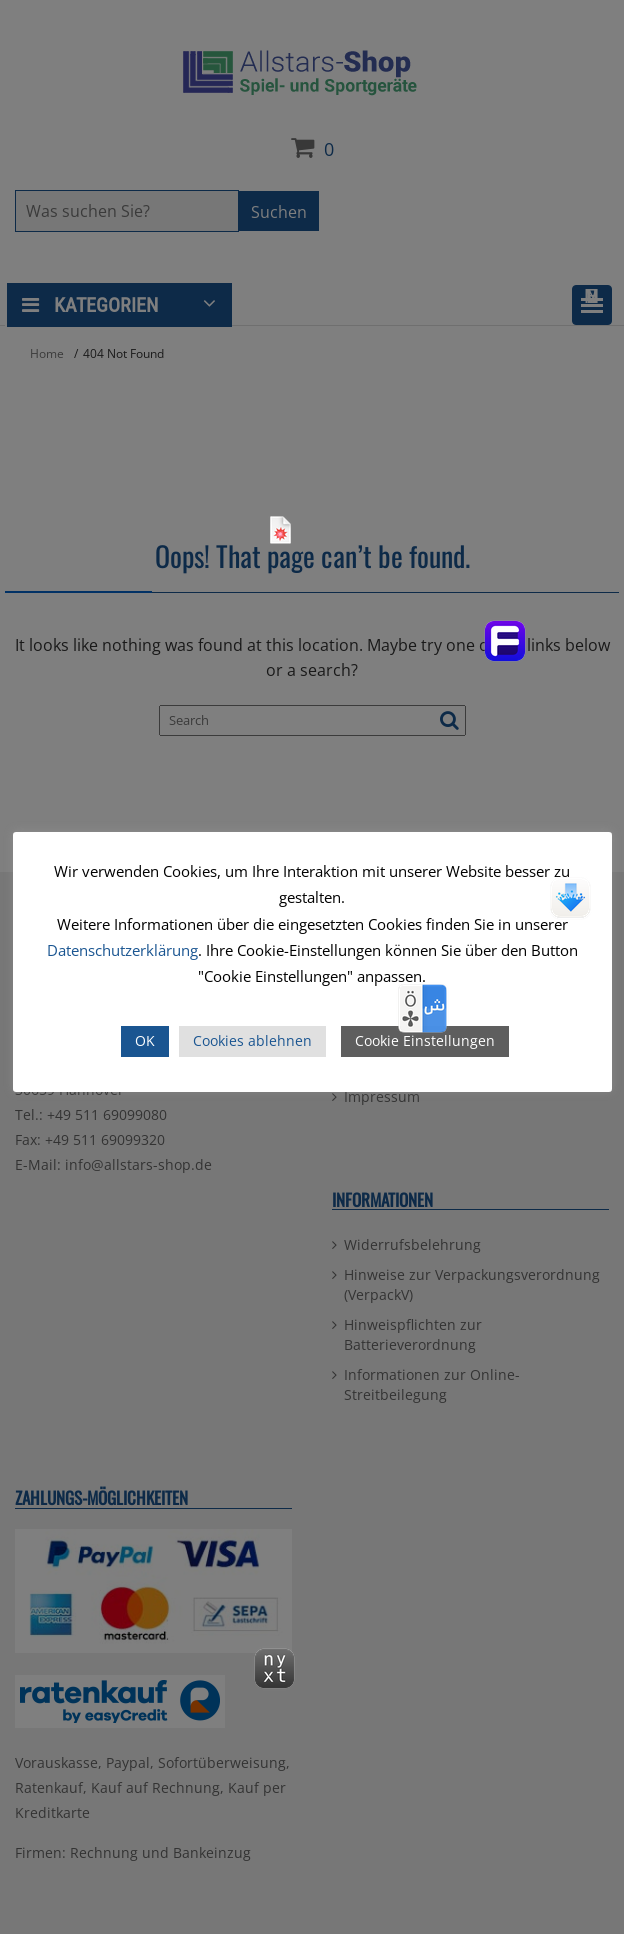 The image size is (624, 1934). Describe the element at coordinates (422, 1008) in the screenshot. I see `open the character map application` at that location.